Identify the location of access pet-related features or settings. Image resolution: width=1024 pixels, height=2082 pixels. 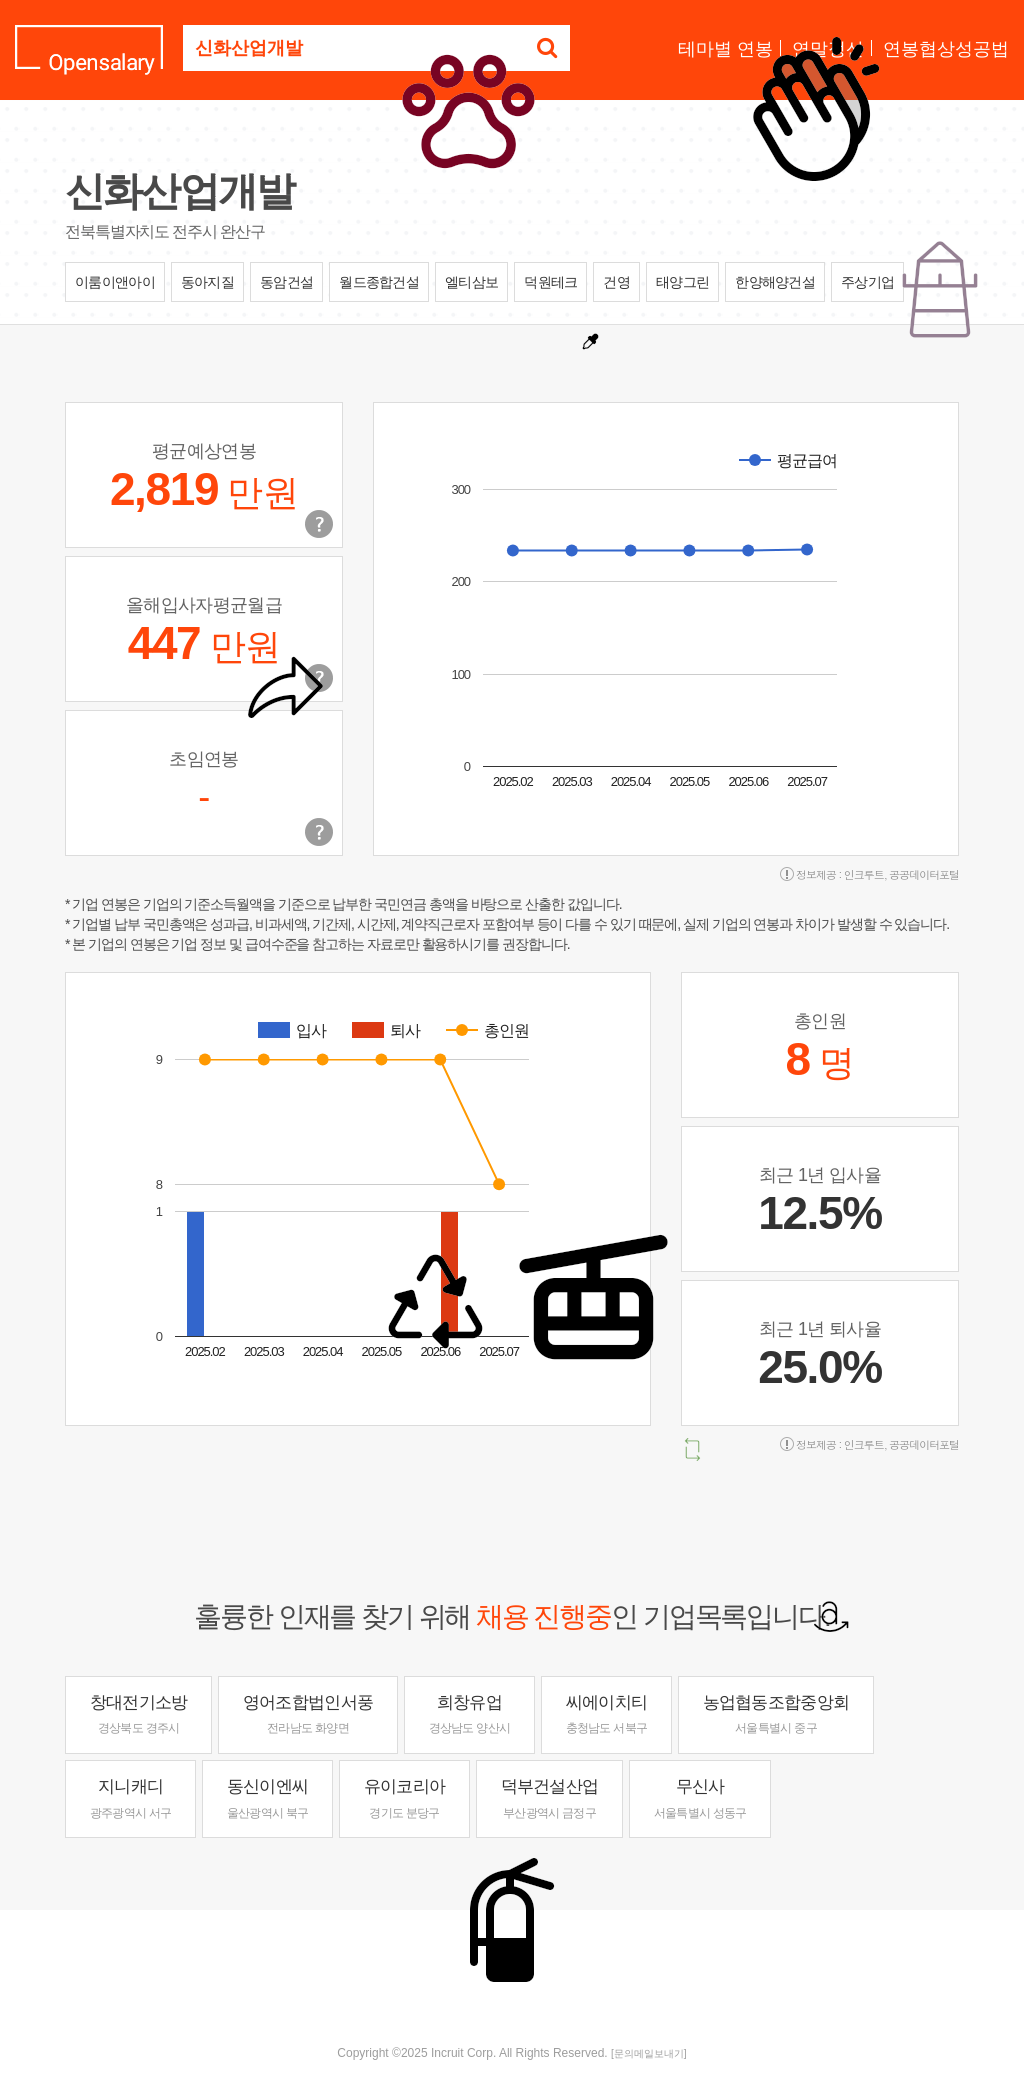
(468, 111).